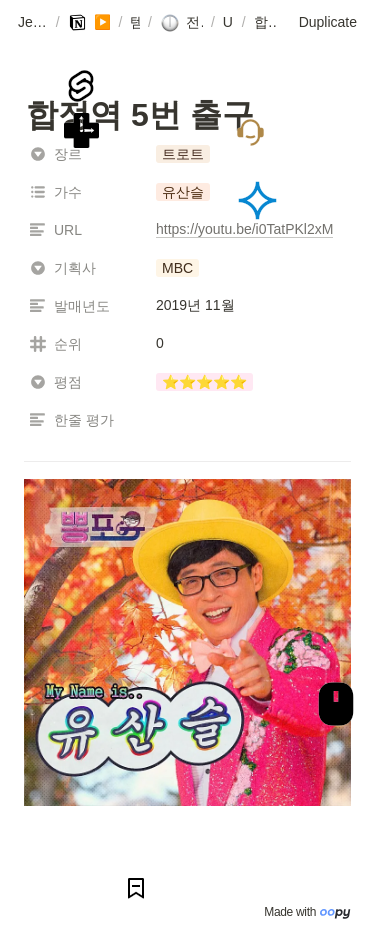  What do you see at coordinates (250, 132) in the screenshot?
I see `contact customer support` at bounding box center [250, 132].